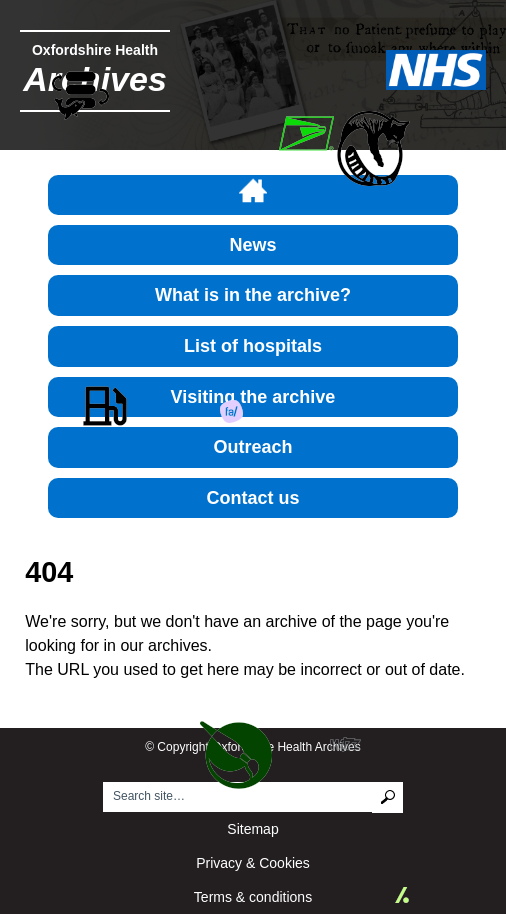  What do you see at coordinates (80, 95) in the screenshot?
I see `apache dolphinscheduler logo` at bounding box center [80, 95].